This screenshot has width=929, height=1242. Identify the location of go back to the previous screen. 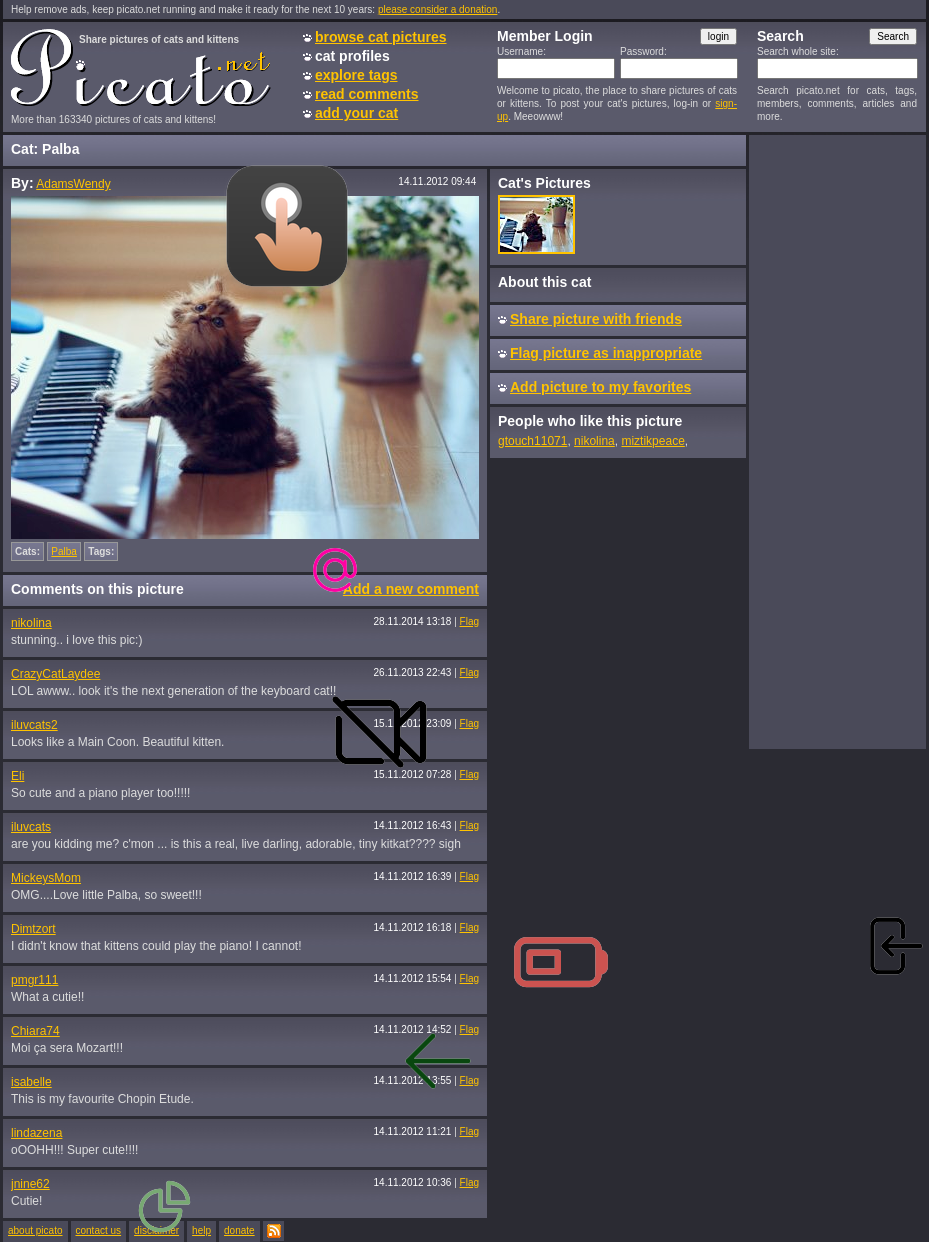
(438, 1061).